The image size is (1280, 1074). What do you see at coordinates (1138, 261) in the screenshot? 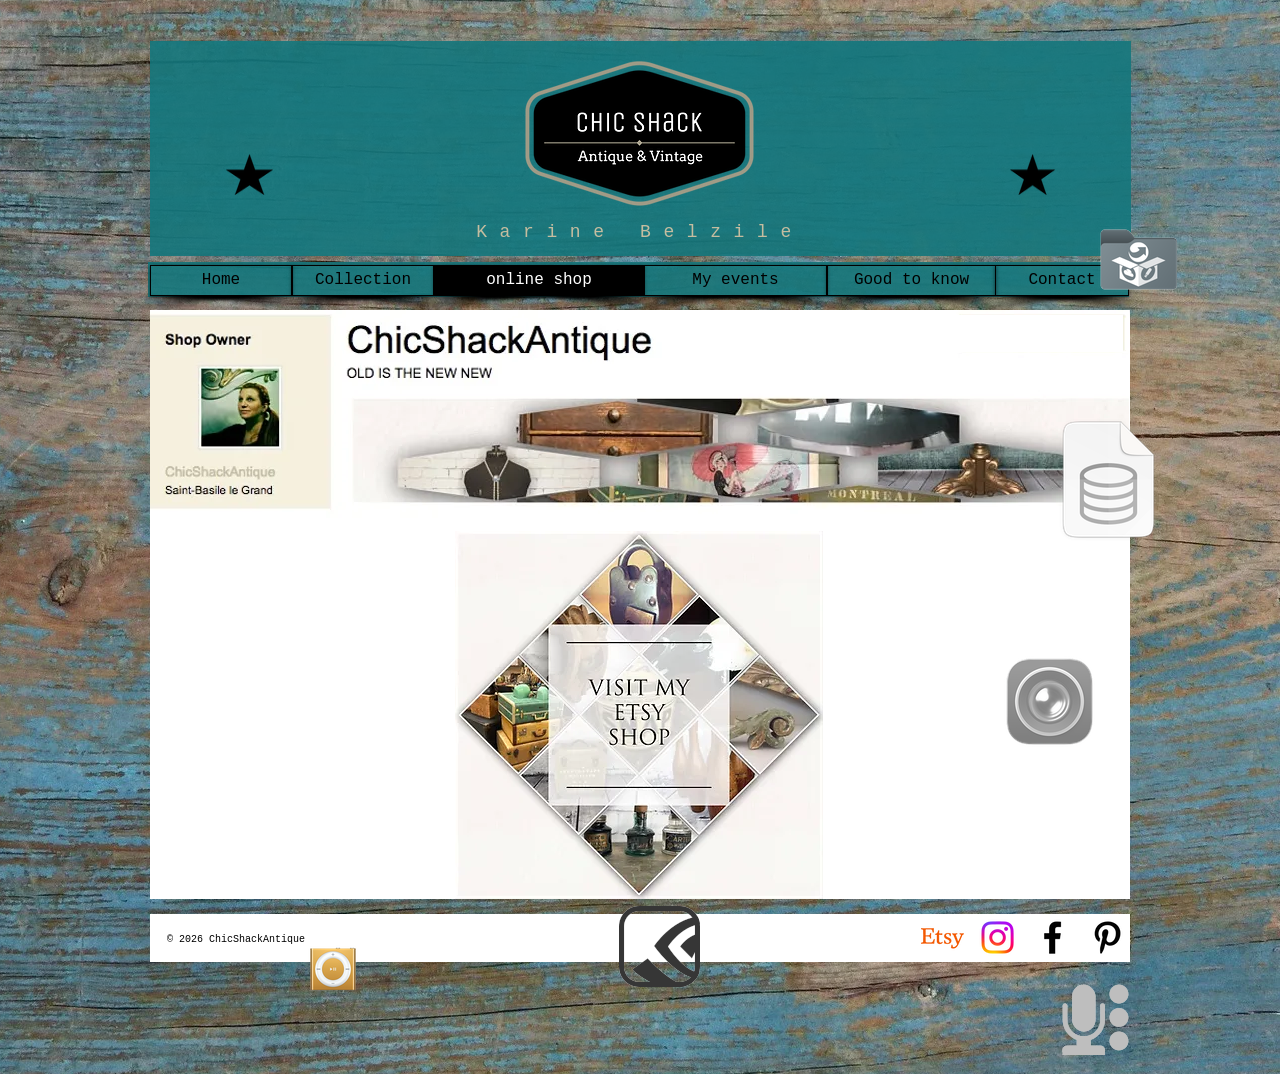
I see `open portableapps folder` at bounding box center [1138, 261].